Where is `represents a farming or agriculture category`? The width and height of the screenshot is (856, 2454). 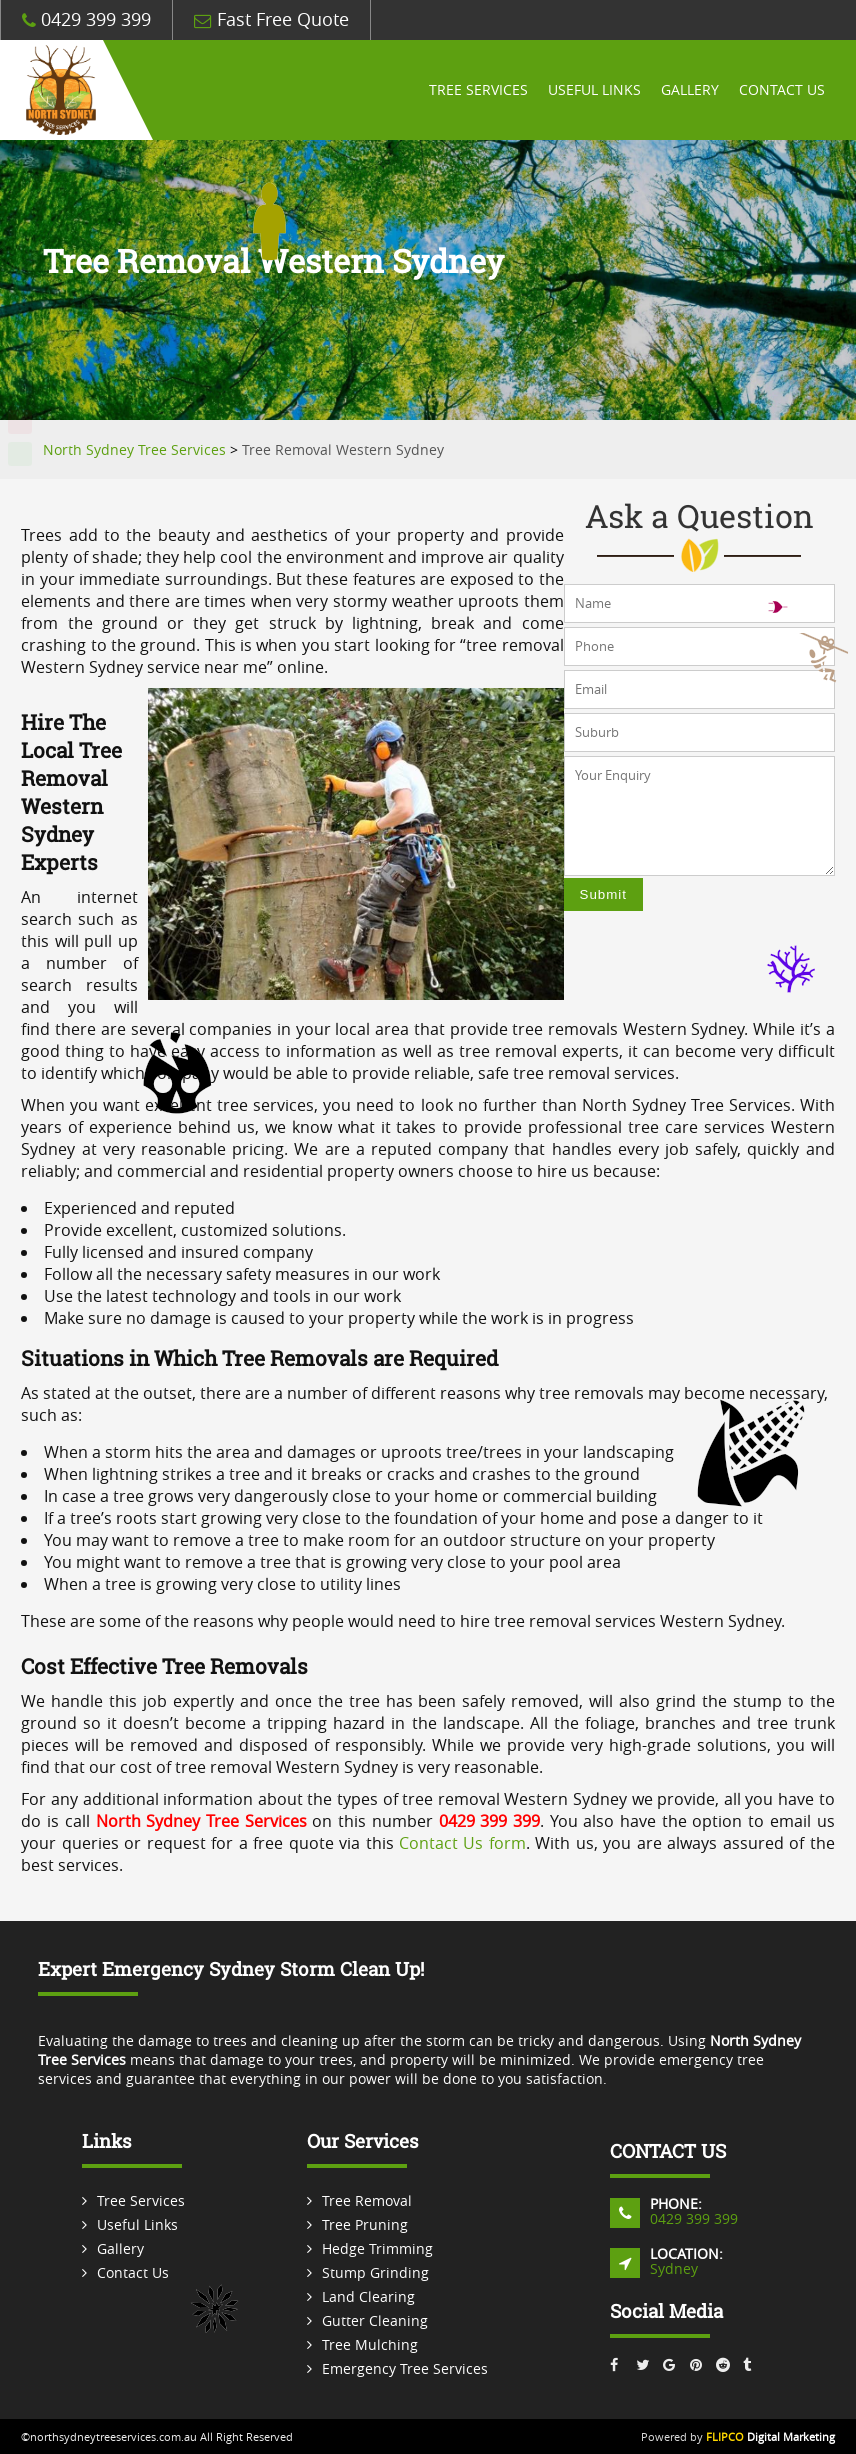 represents a farming or agriculture category is located at coordinates (751, 1453).